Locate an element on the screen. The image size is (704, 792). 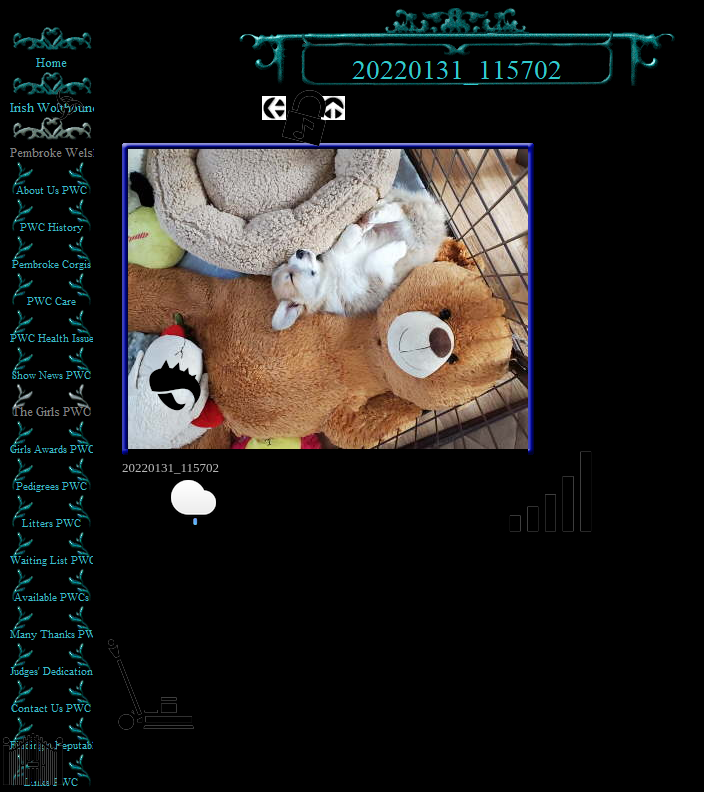
enter a gated area or level is located at coordinates (33, 755).